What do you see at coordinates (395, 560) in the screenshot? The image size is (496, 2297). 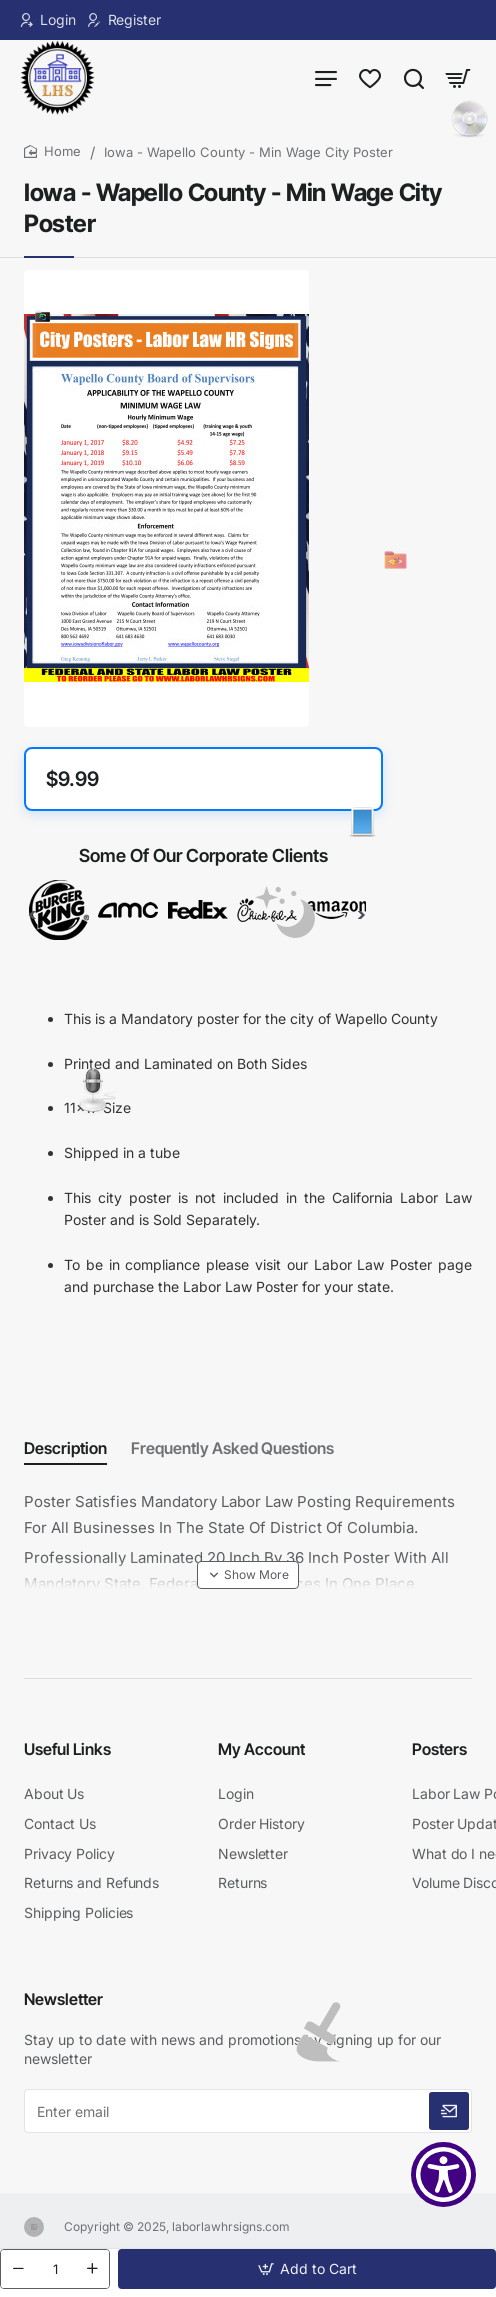 I see `folder containing styled-components files` at bounding box center [395, 560].